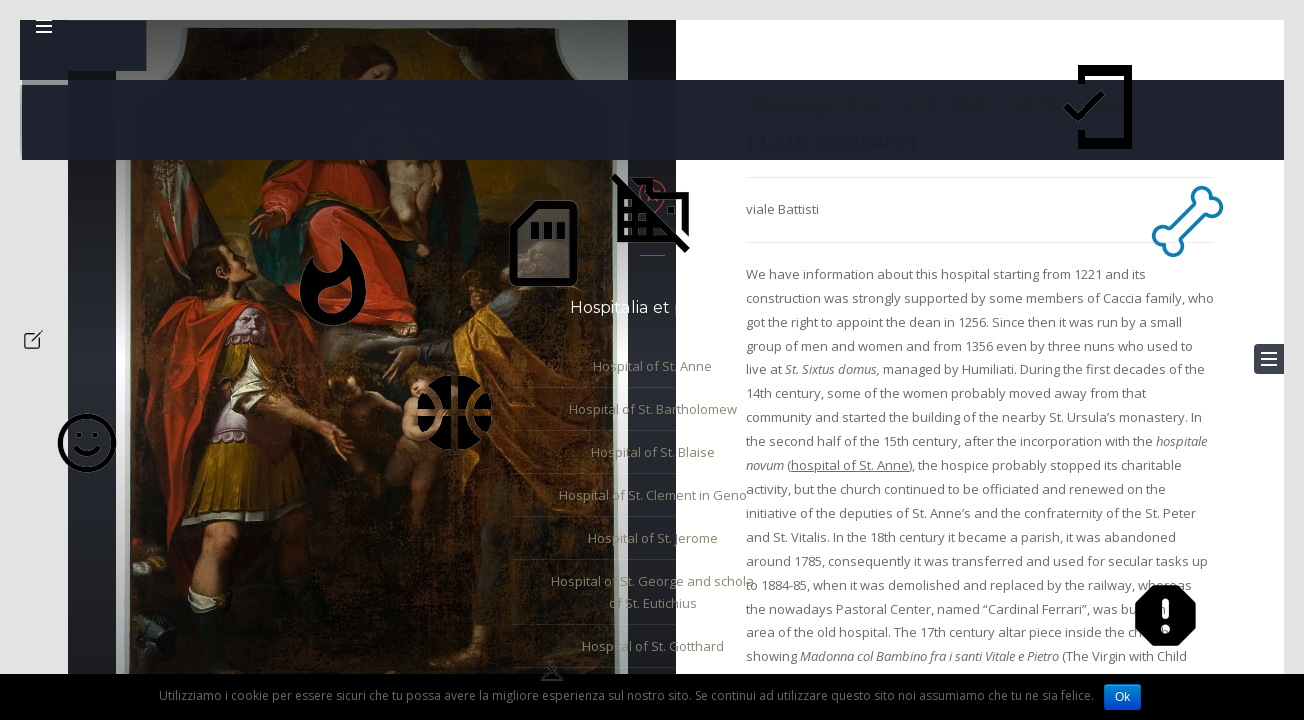 This screenshot has height=720, width=1304. What do you see at coordinates (33, 339) in the screenshot?
I see `create or compose new content` at bounding box center [33, 339].